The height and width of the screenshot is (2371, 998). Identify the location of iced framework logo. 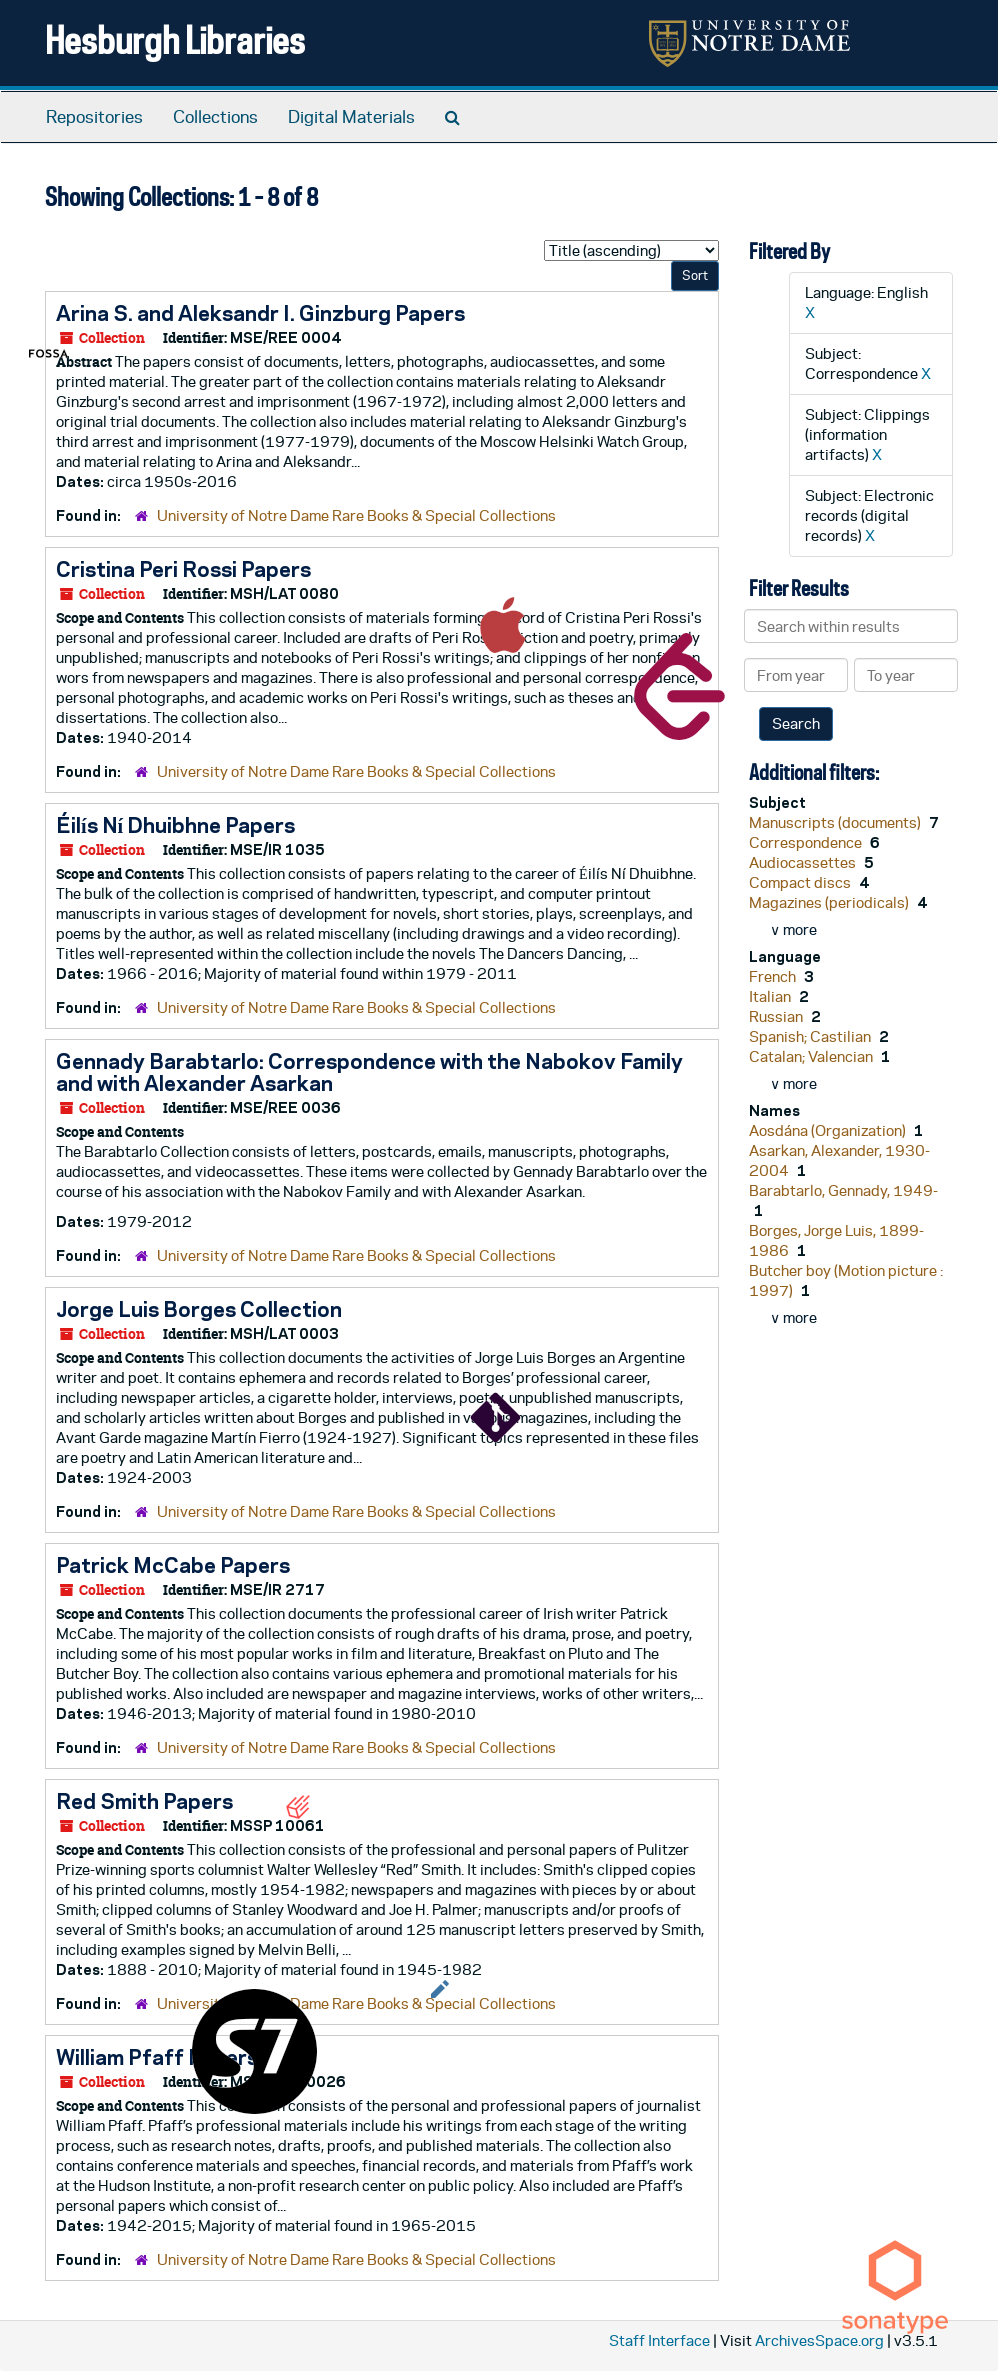
(298, 1807).